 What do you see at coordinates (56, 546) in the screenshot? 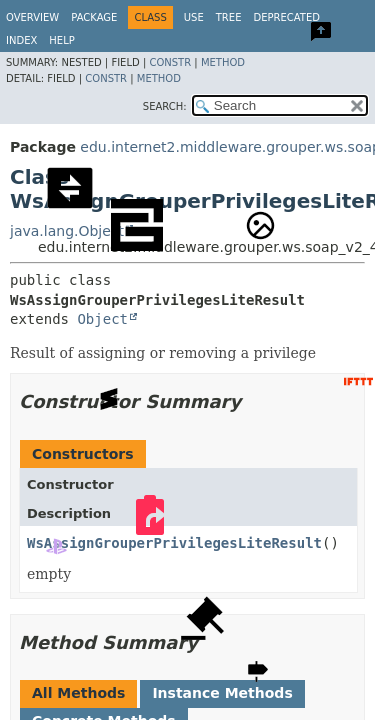
I see `playstation brand or console indicator` at bounding box center [56, 546].